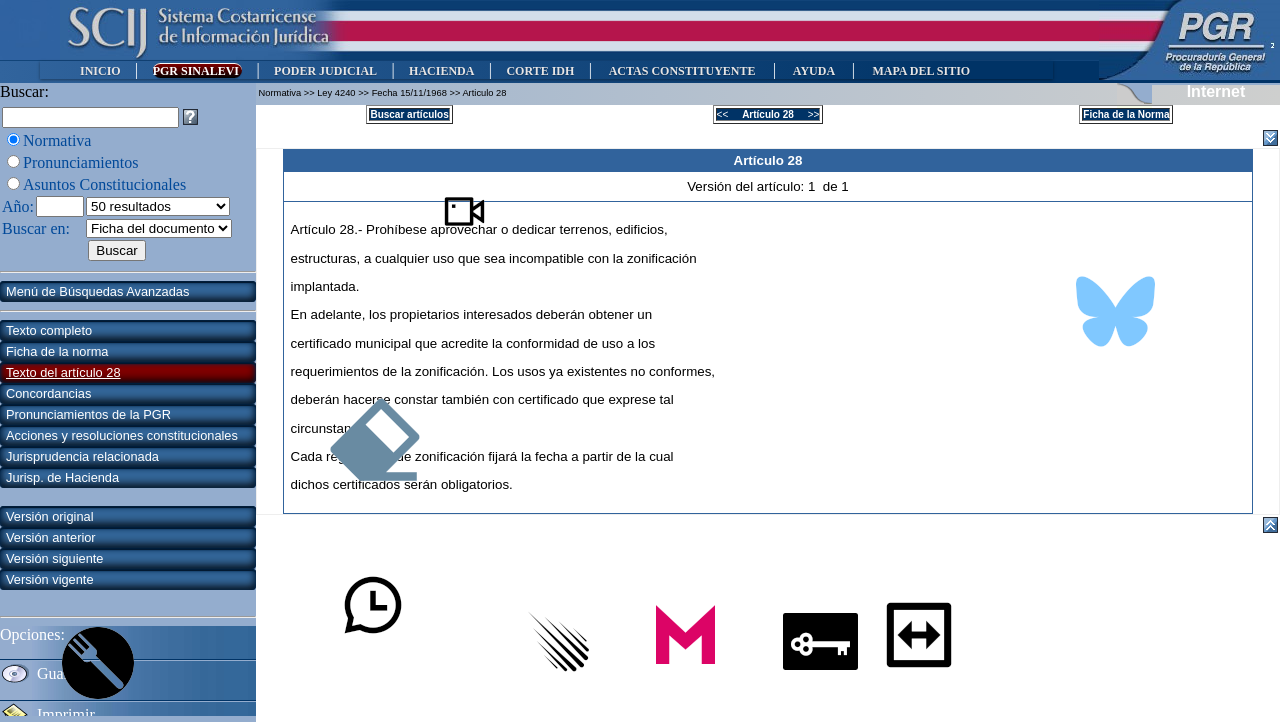 This screenshot has width=1280, height=722. What do you see at coordinates (820, 641) in the screenshot?
I see `coppel company logo` at bounding box center [820, 641].